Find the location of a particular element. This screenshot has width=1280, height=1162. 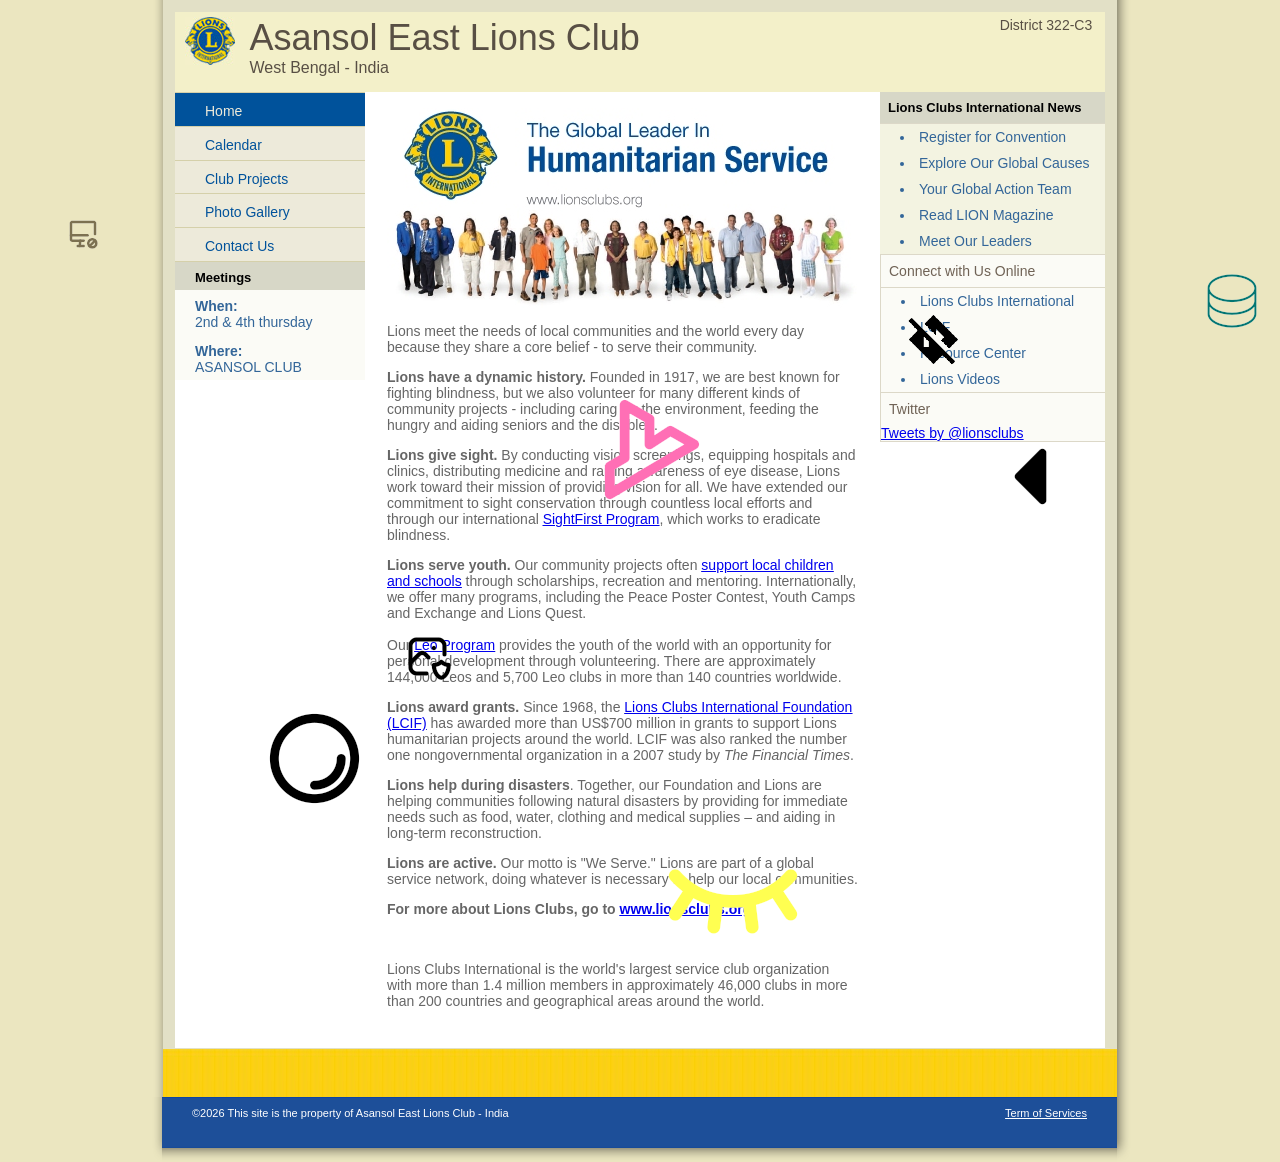

directions are unavailable or disabled is located at coordinates (933, 339).